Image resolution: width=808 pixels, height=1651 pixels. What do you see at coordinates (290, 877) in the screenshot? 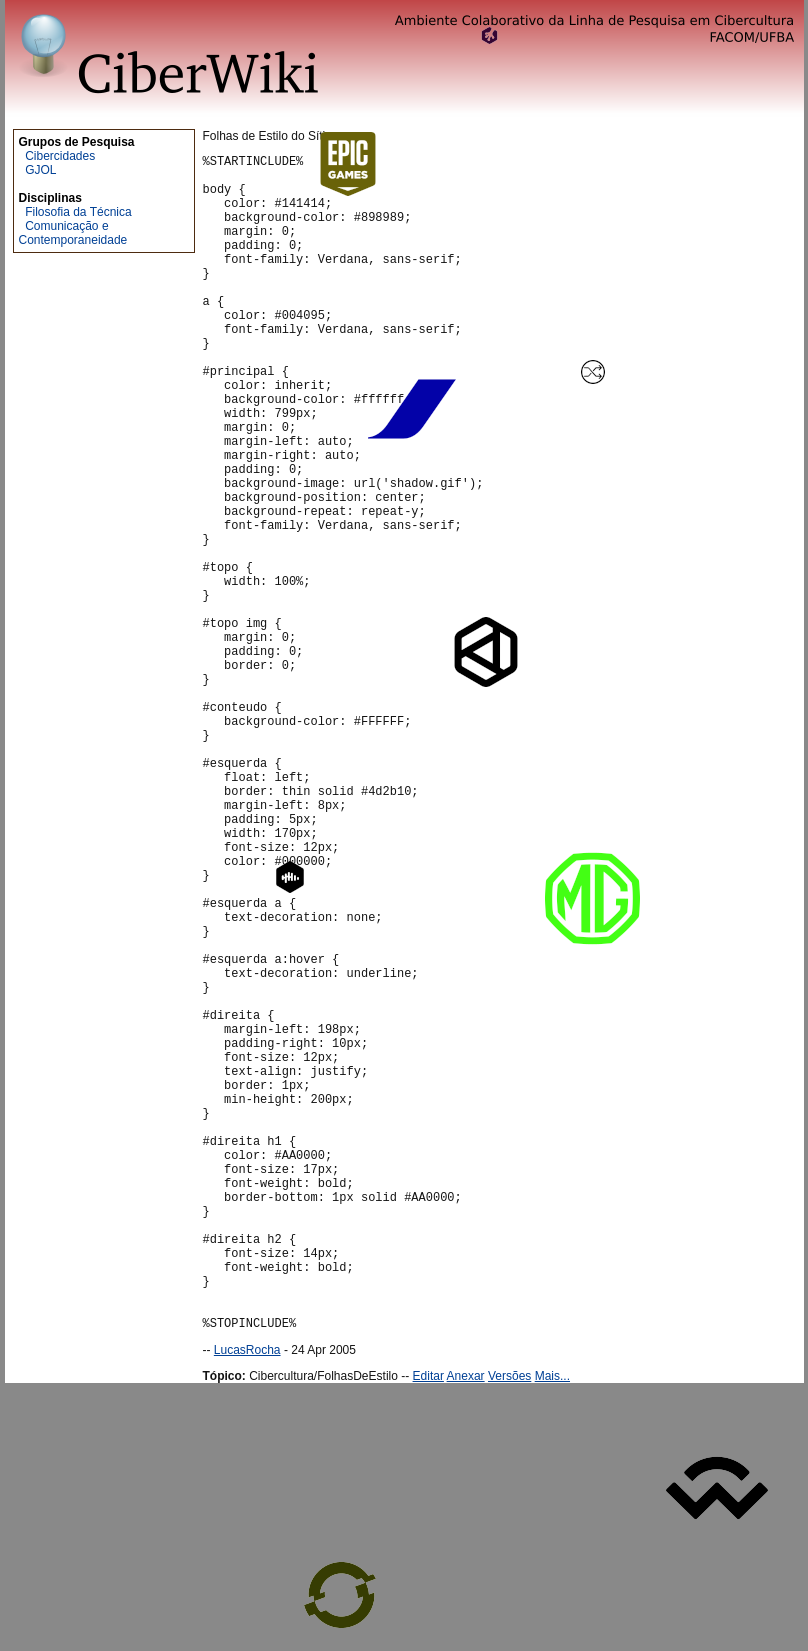
I see `open the Castbox podcast app` at bounding box center [290, 877].